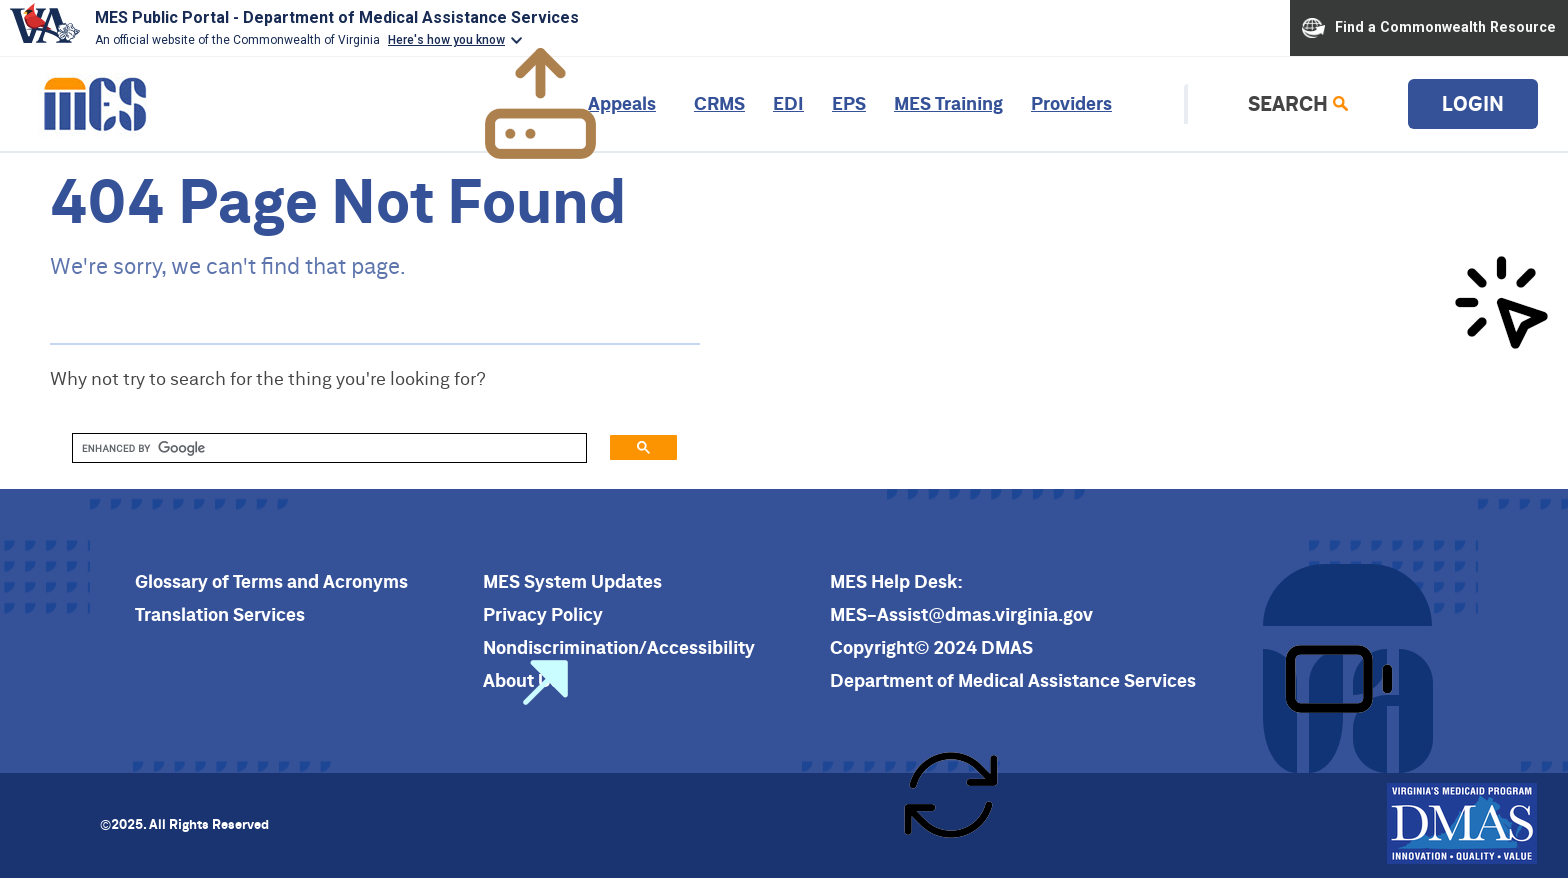  I want to click on indicates current battery level, so click(1339, 679).